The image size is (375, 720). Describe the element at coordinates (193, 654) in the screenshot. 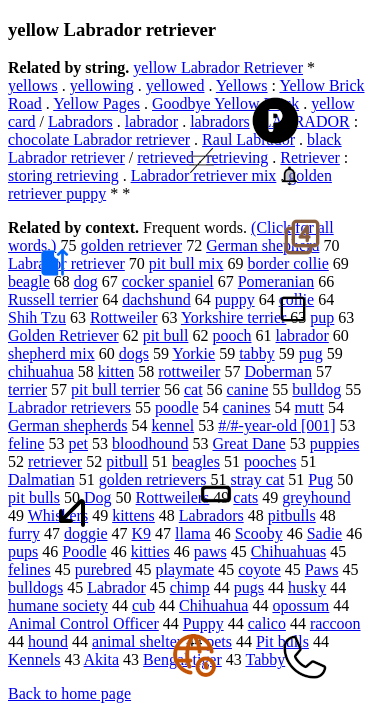

I see `set or change timezone preferences` at that location.